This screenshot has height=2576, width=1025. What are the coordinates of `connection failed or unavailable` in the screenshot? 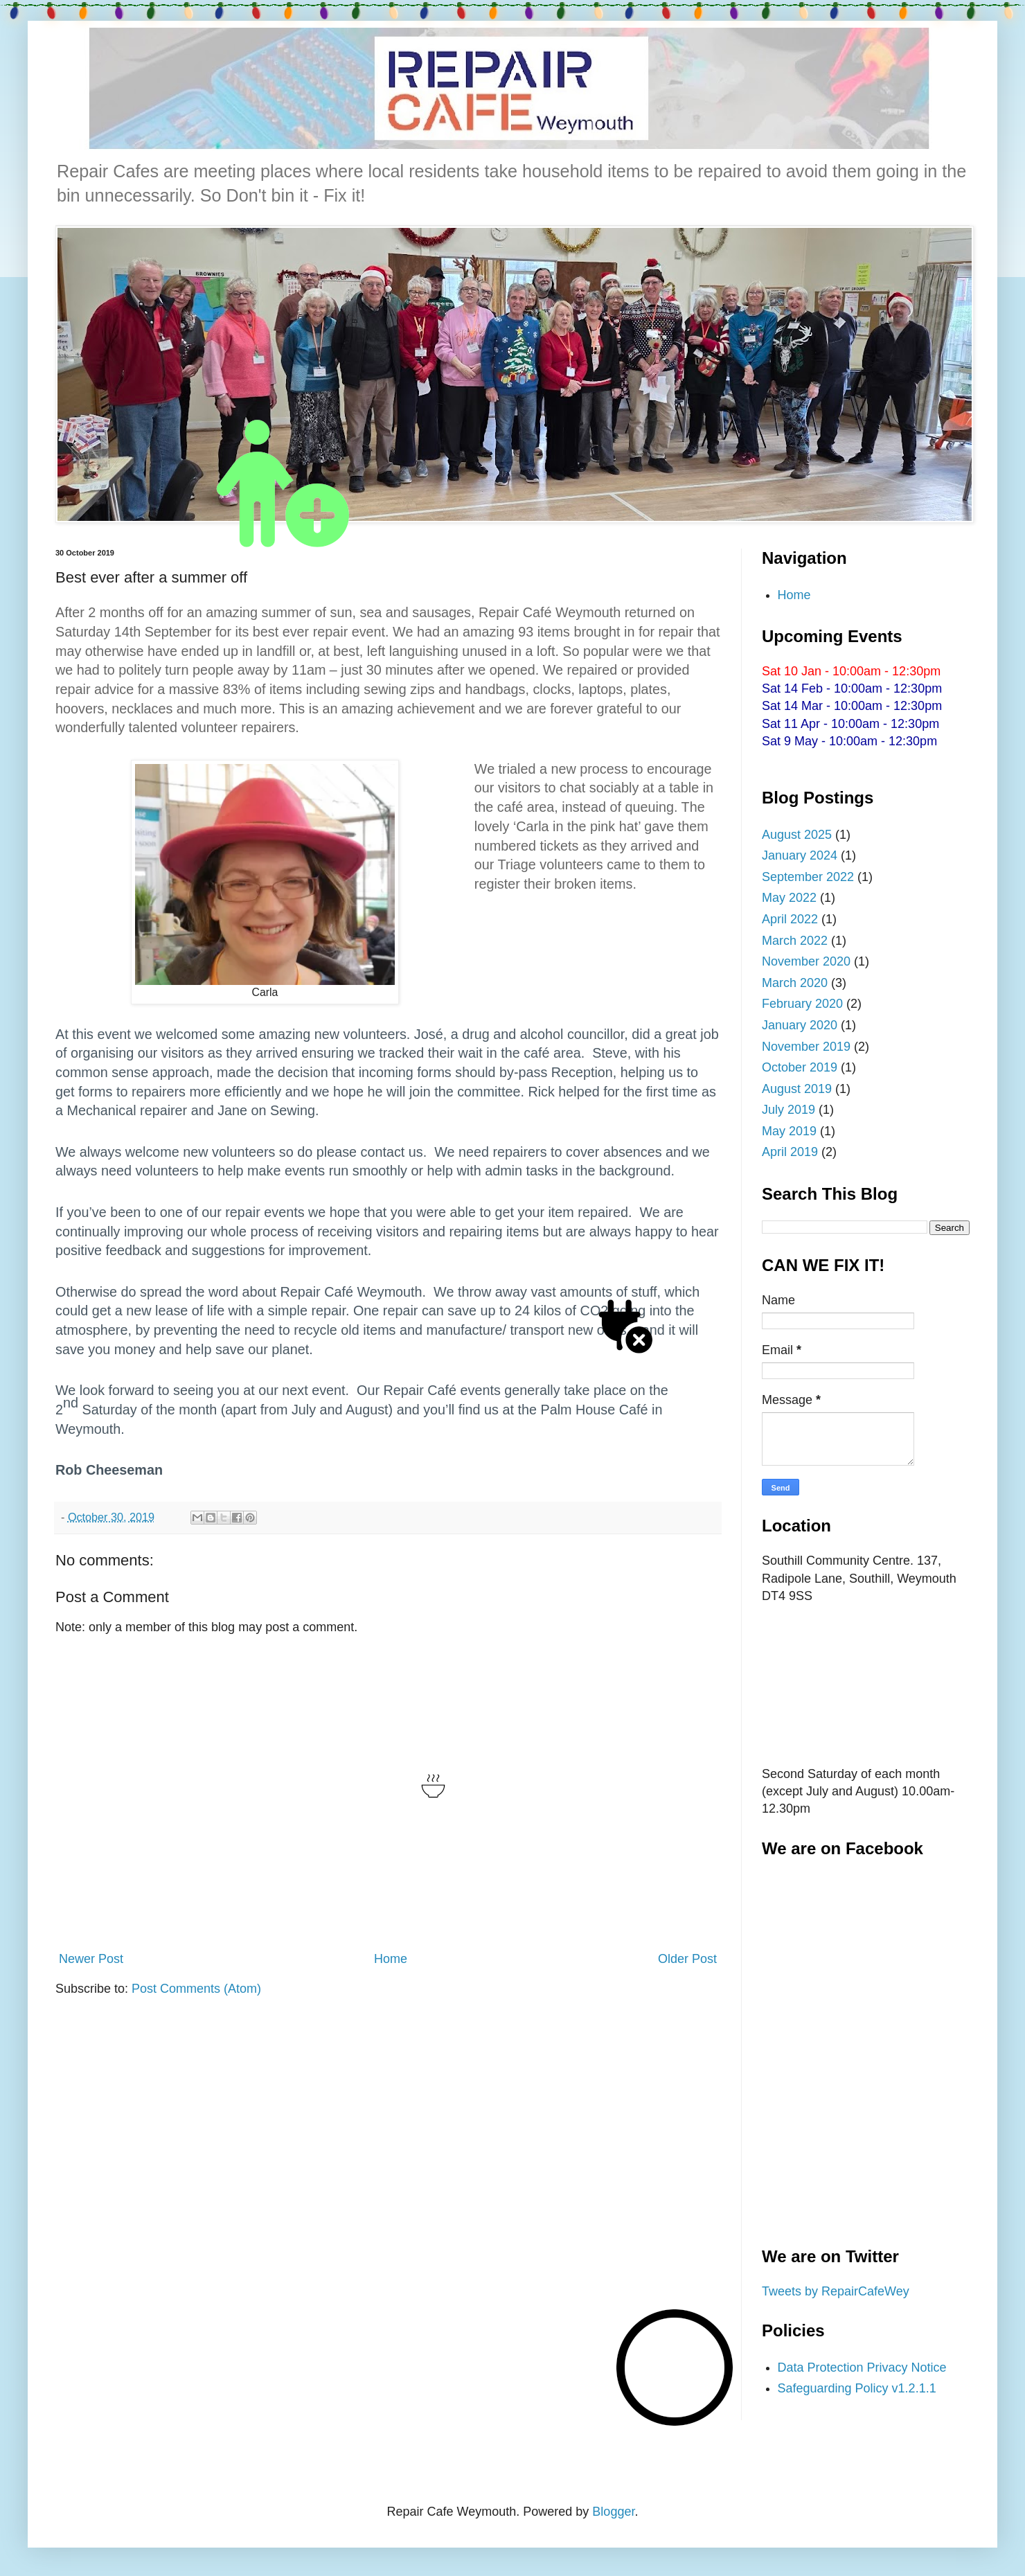 It's located at (623, 1326).